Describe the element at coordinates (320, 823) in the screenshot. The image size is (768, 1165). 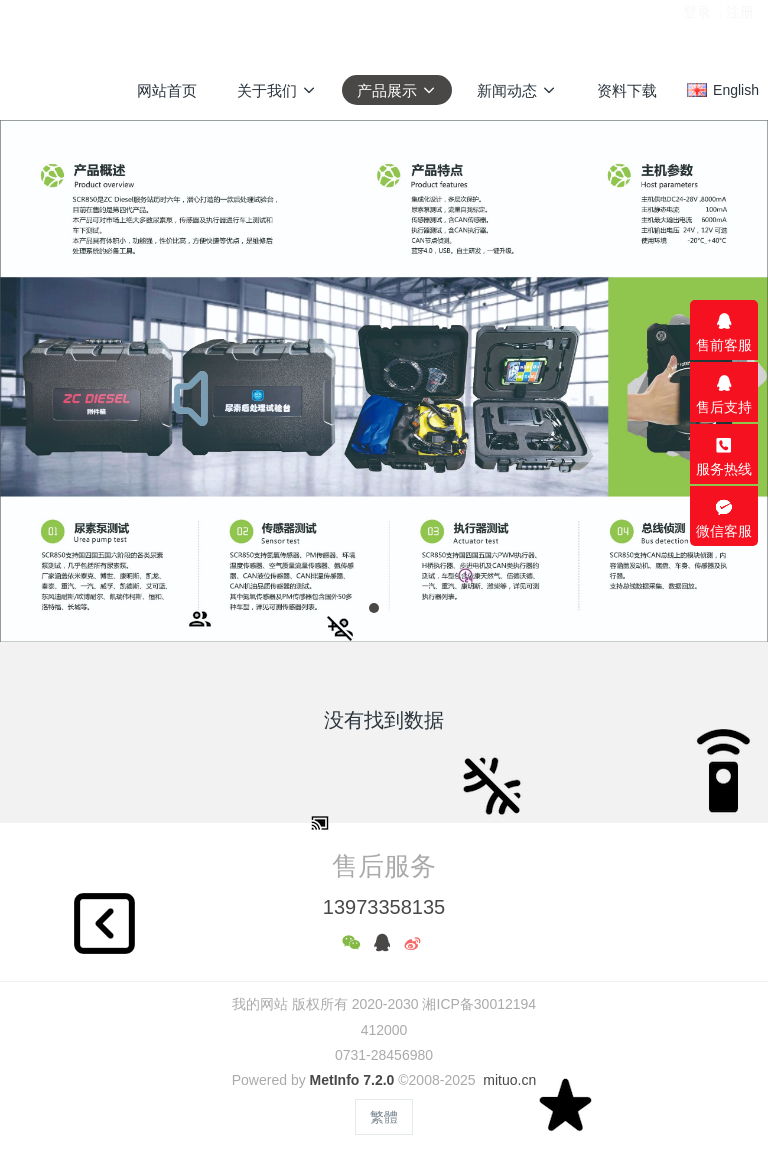
I see `indicates active casting connection to a display` at that location.